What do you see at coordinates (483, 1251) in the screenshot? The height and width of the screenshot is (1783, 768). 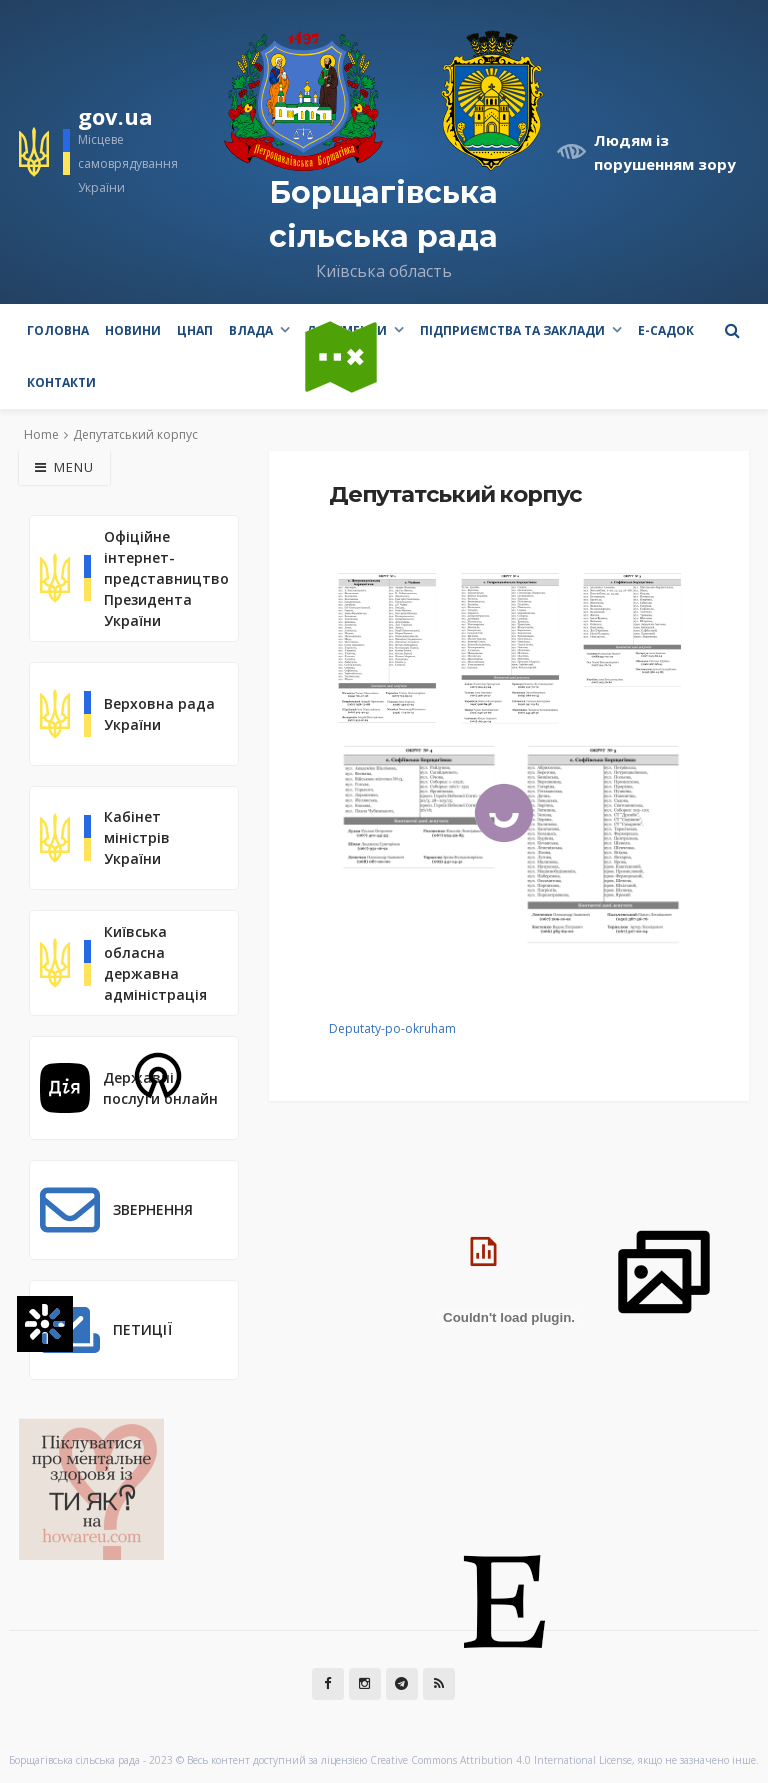 I see `view report or analytics document` at bounding box center [483, 1251].